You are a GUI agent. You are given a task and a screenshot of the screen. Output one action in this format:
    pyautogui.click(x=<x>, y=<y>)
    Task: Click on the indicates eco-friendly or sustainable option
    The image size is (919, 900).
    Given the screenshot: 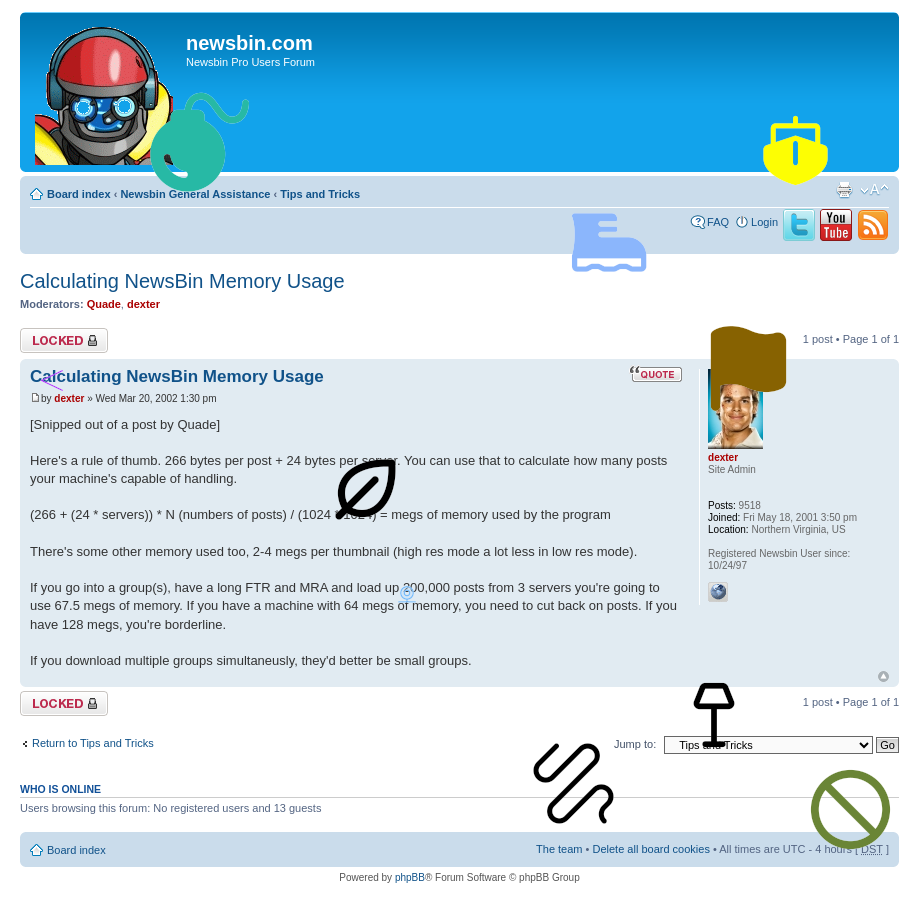 What is the action you would take?
    pyautogui.click(x=365, y=489)
    